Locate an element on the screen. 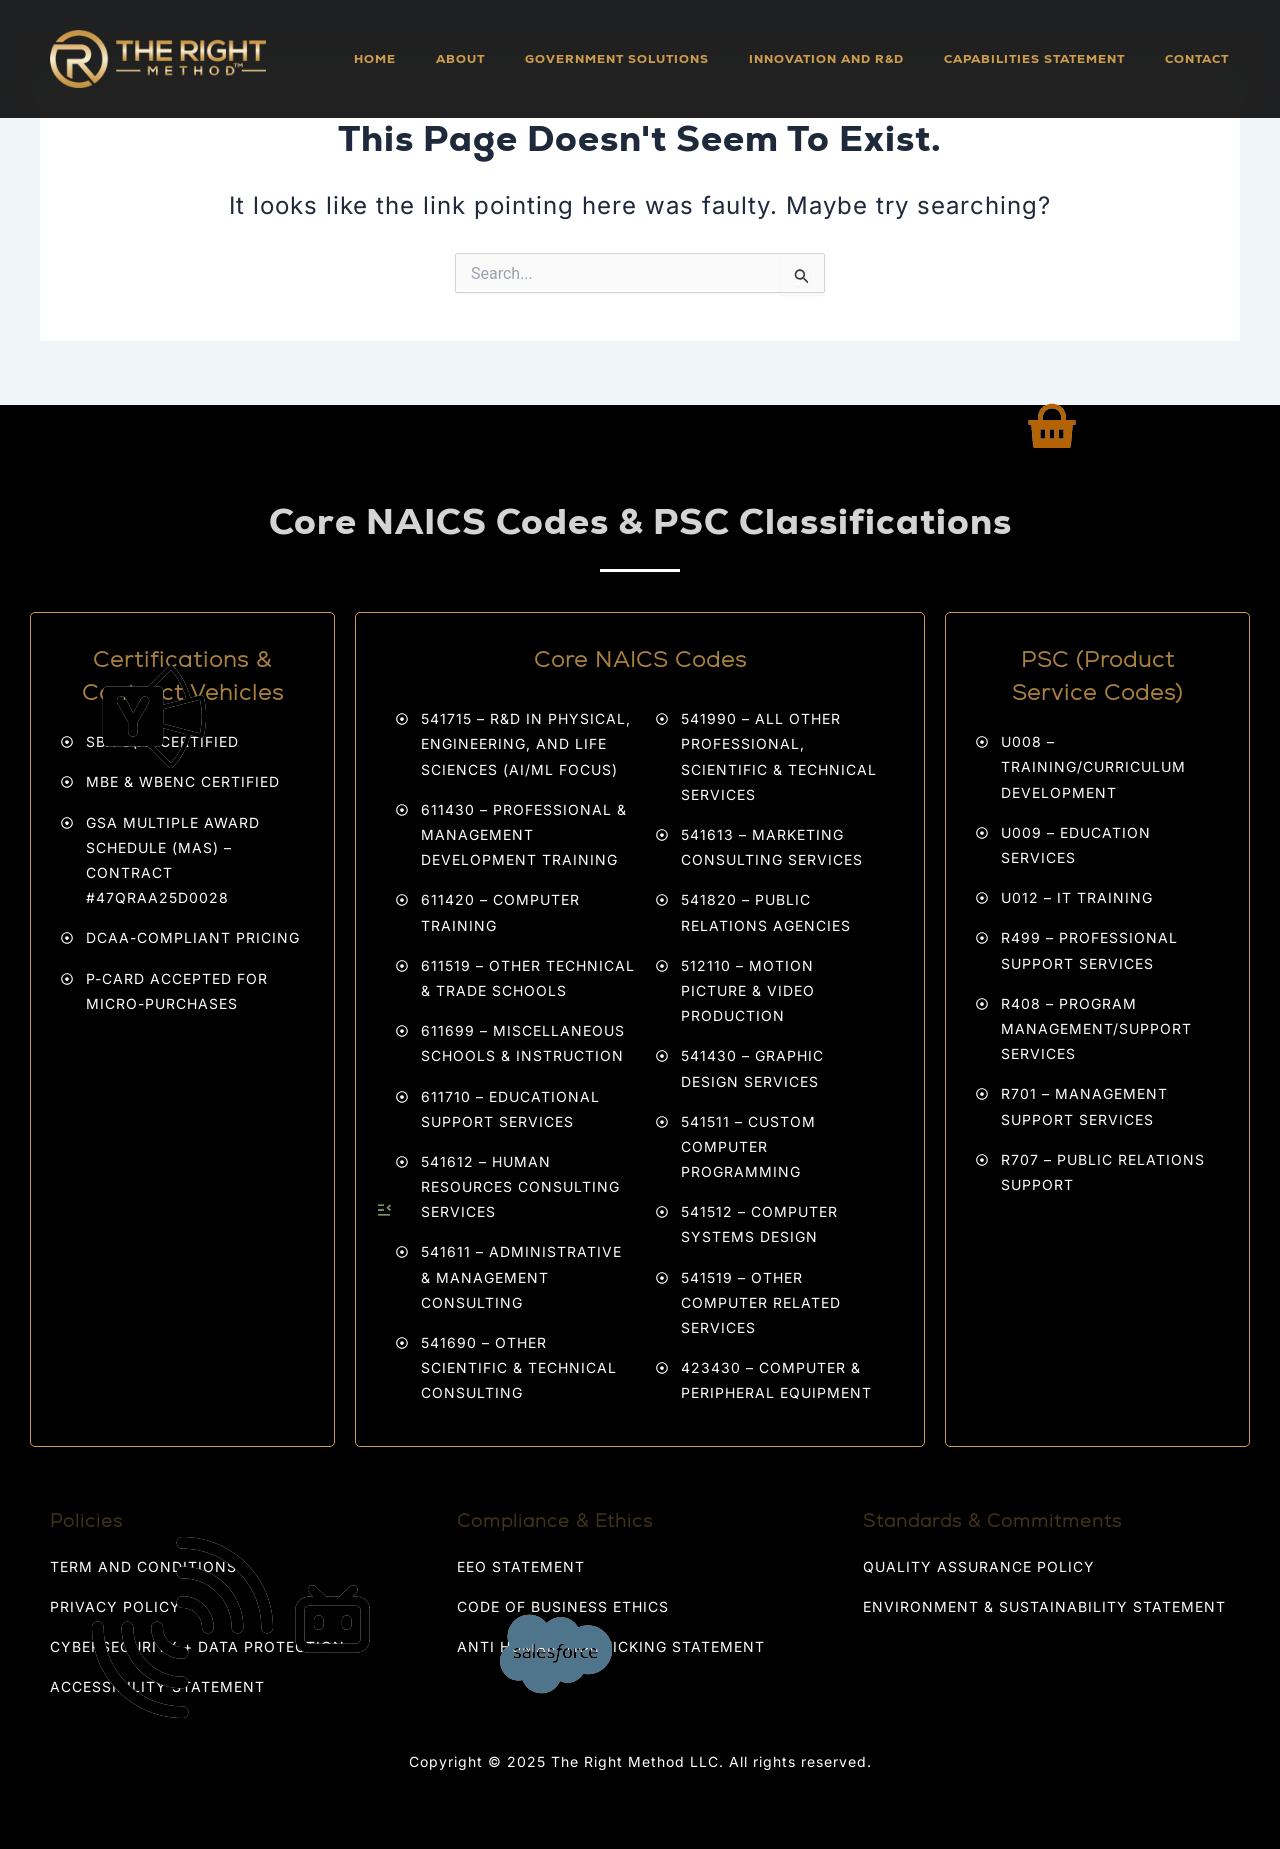  sonarqube server logo is located at coordinates (182, 1627).